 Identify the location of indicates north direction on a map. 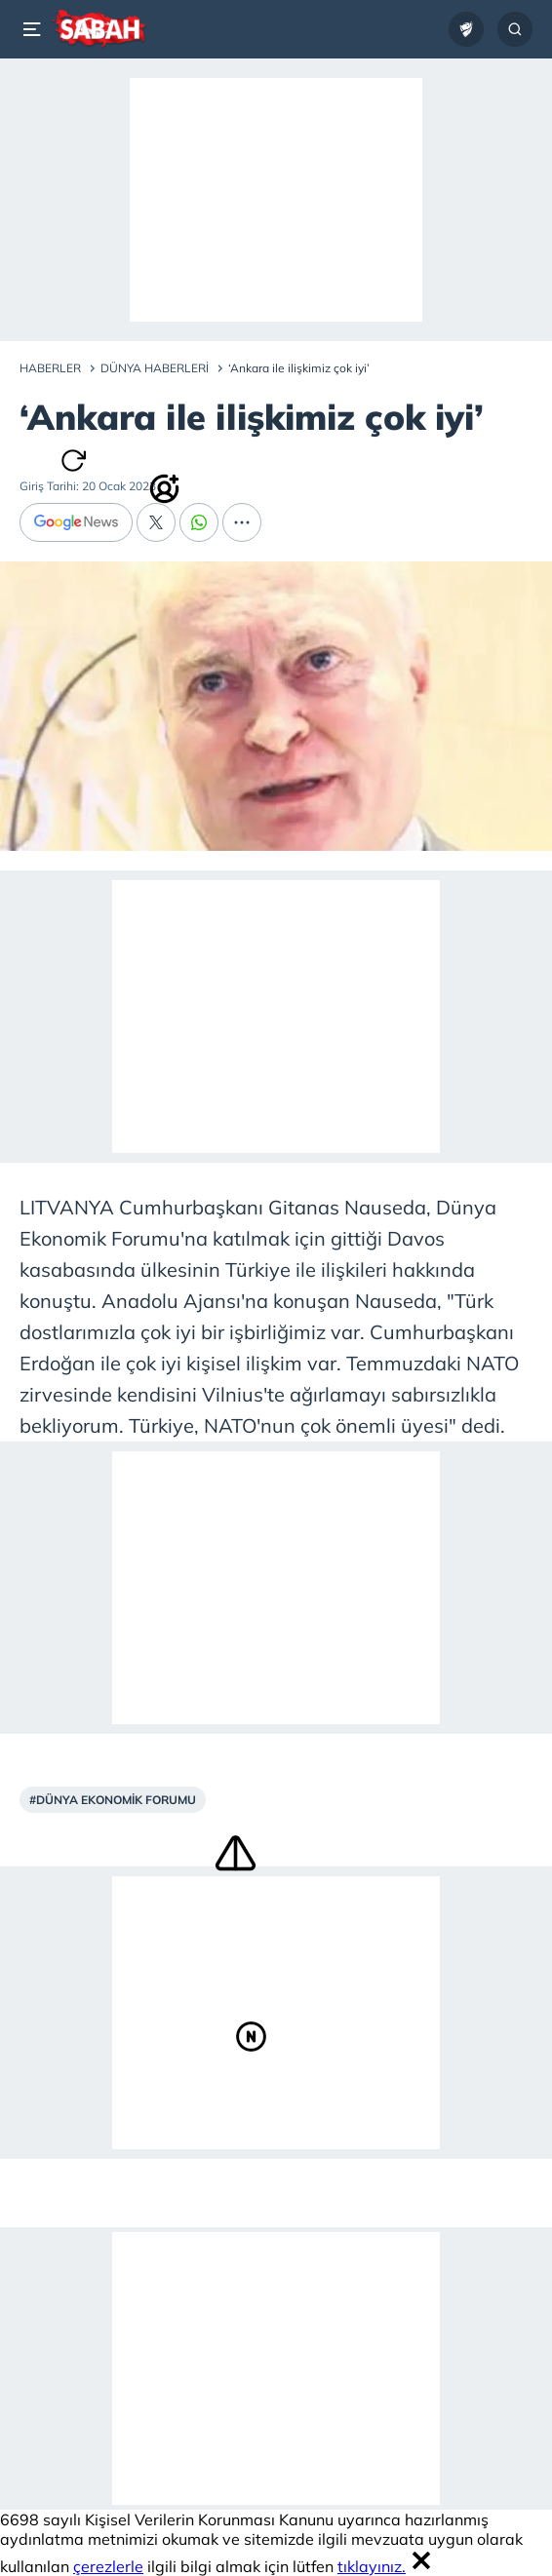
(251, 2036).